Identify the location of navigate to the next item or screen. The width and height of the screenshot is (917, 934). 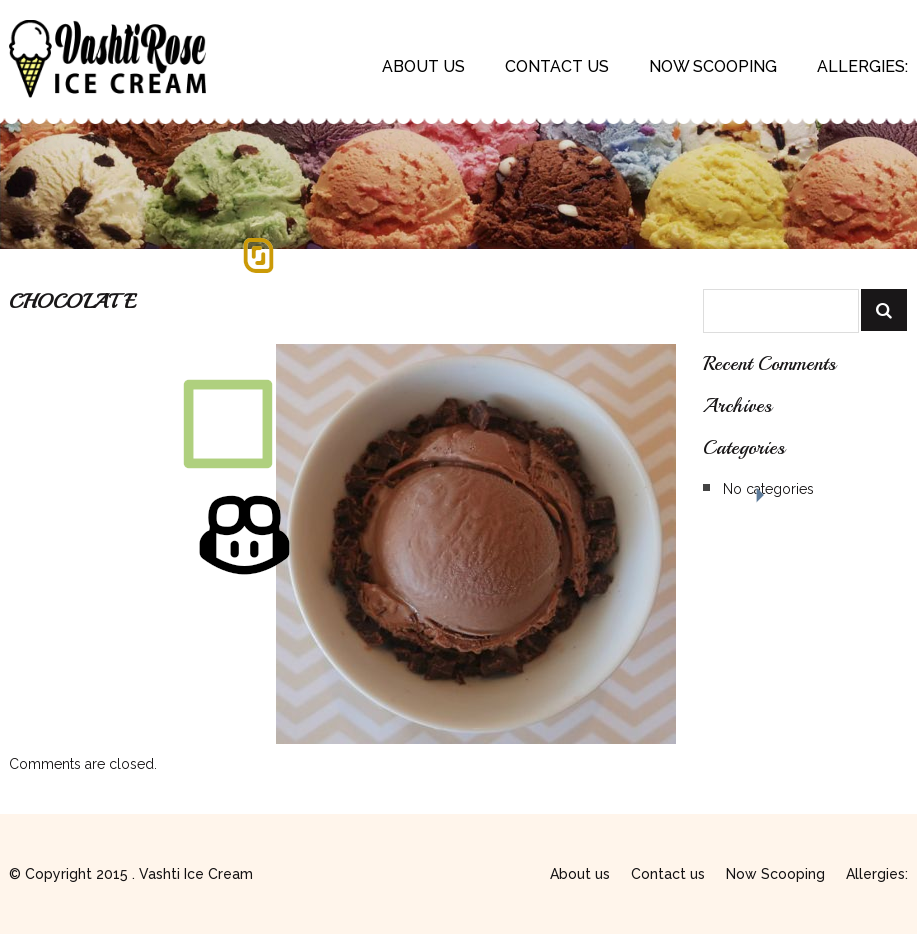
(759, 495).